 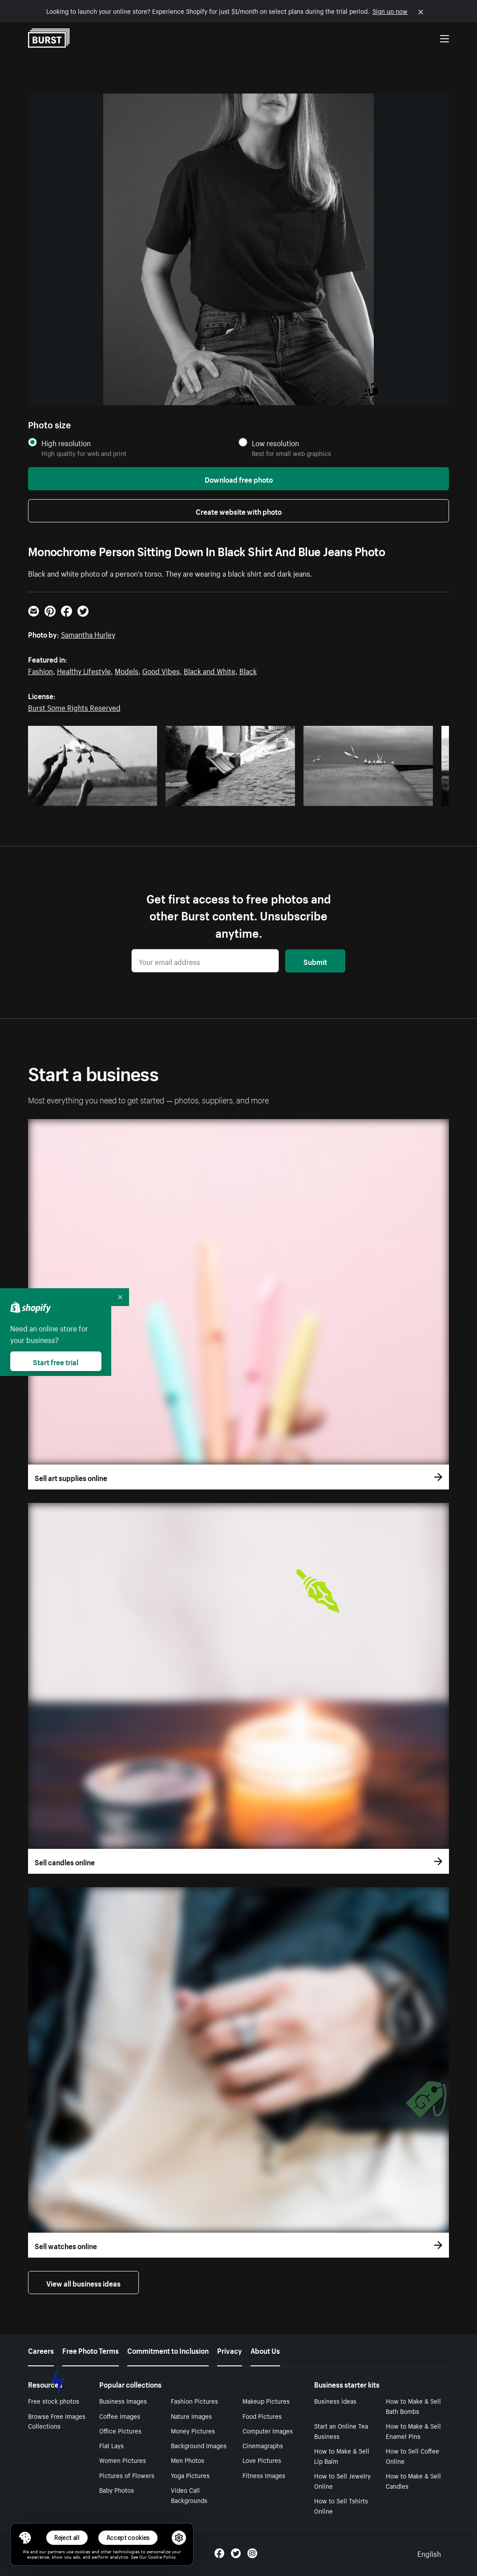 I want to click on access your mailbox or inbox, so click(x=369, y=392).